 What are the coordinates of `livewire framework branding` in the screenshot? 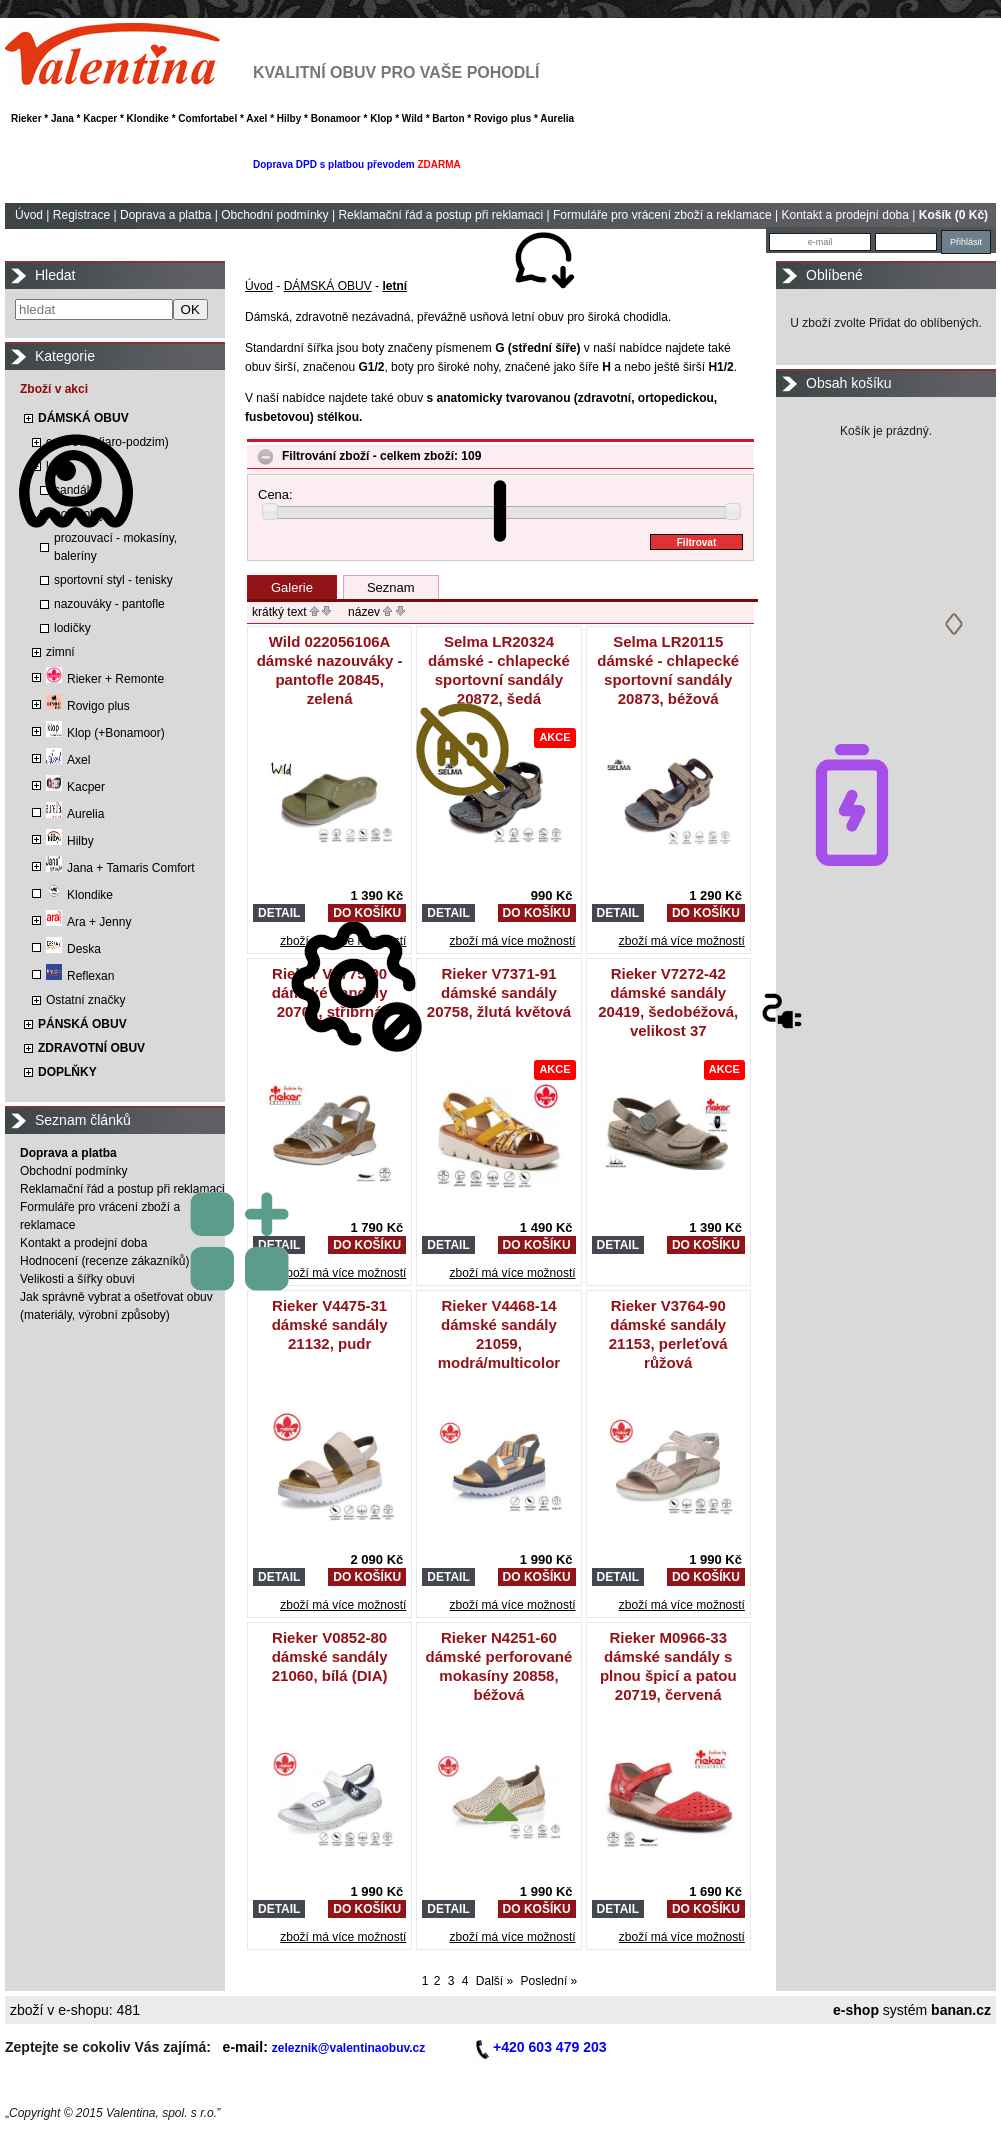 It's located at (76, 481).